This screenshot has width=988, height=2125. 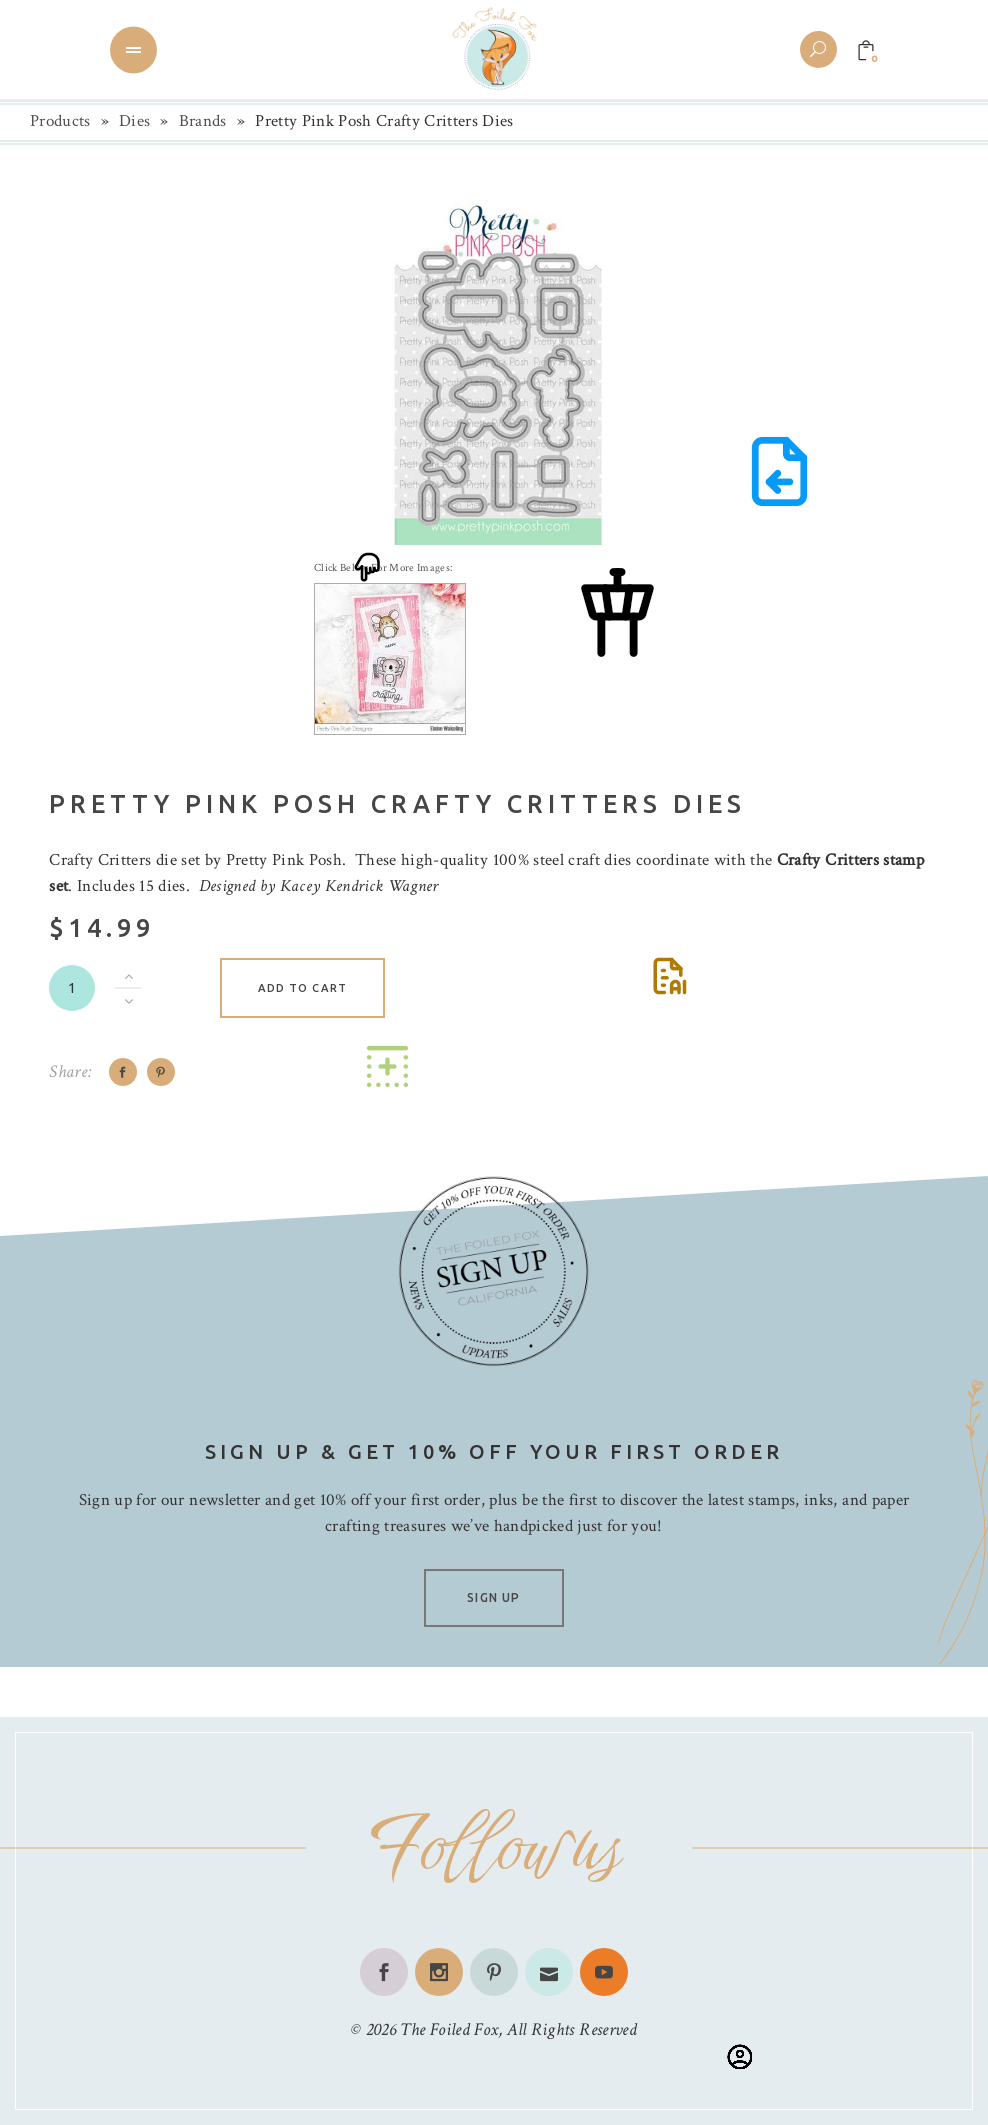 I want to click on add a top border to selected element, so click(x=387, y=1066).